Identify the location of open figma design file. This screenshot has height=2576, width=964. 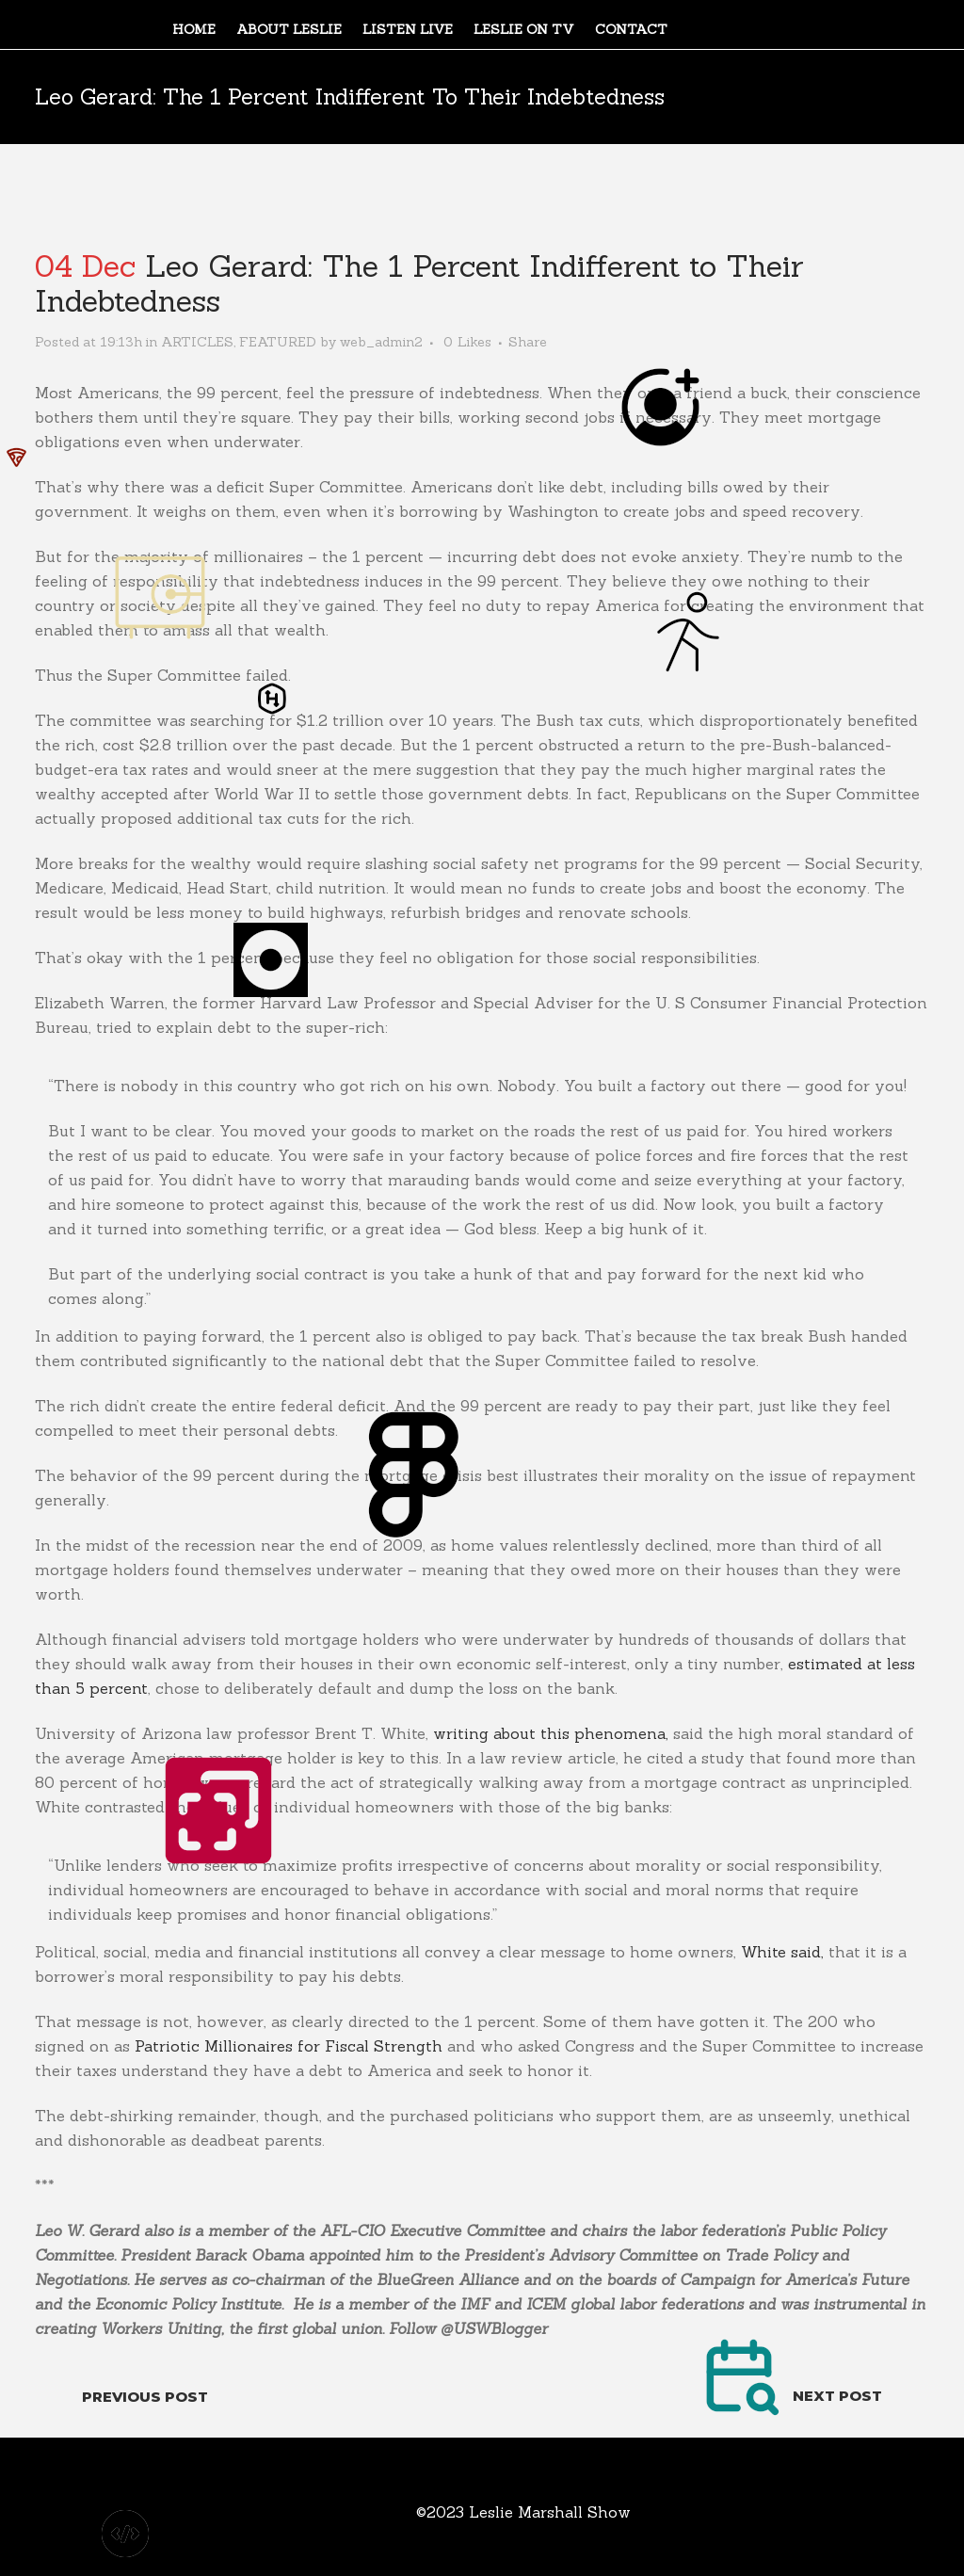
(411, 1473).